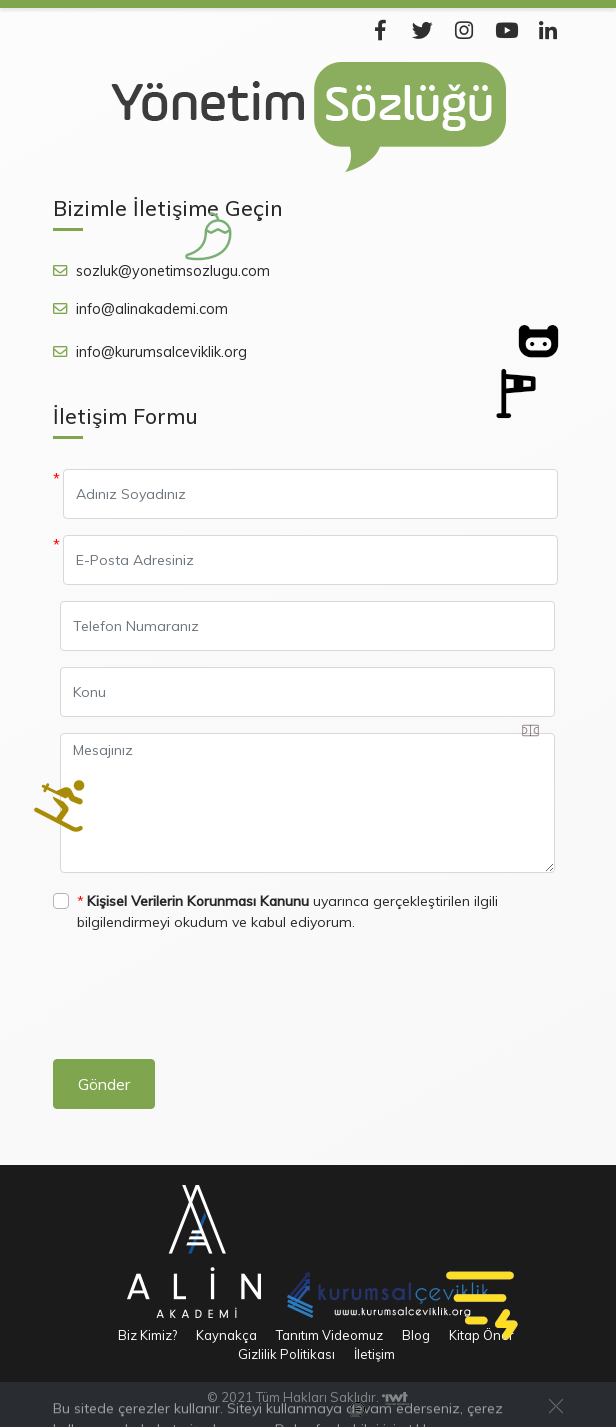 The image size is (616, 1427). I want to click on view current wind conditions, so click(518, 393).